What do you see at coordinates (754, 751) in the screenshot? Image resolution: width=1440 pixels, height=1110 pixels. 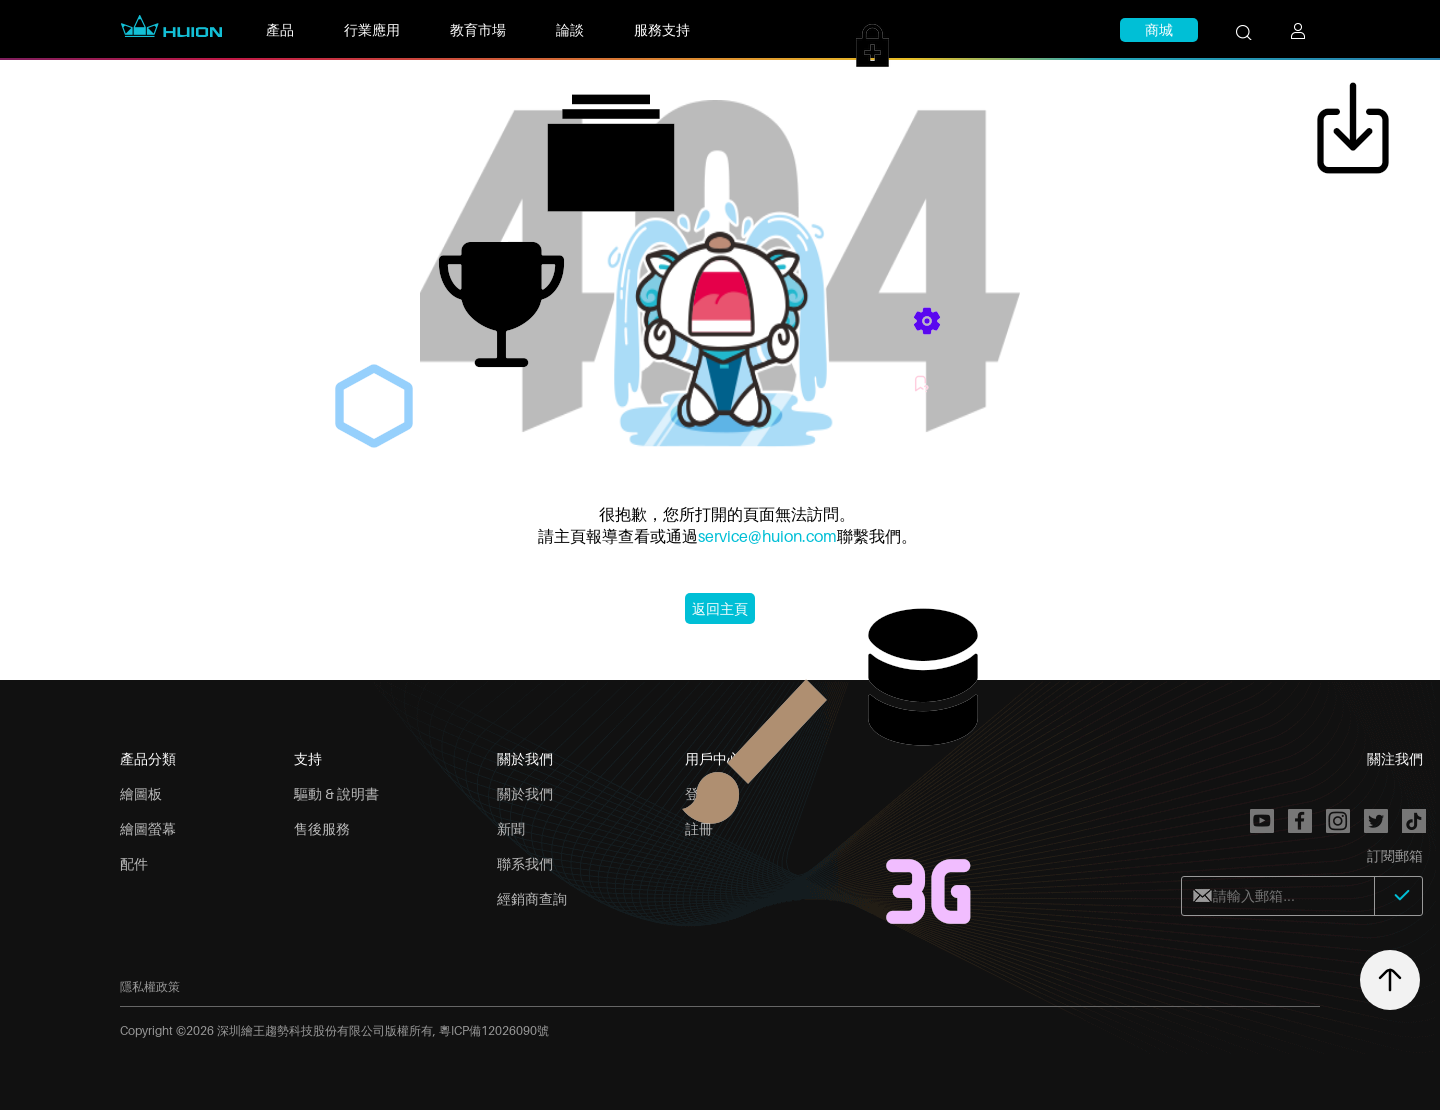 I see `access drawing or painting tools` at bounding box center [754, 751].